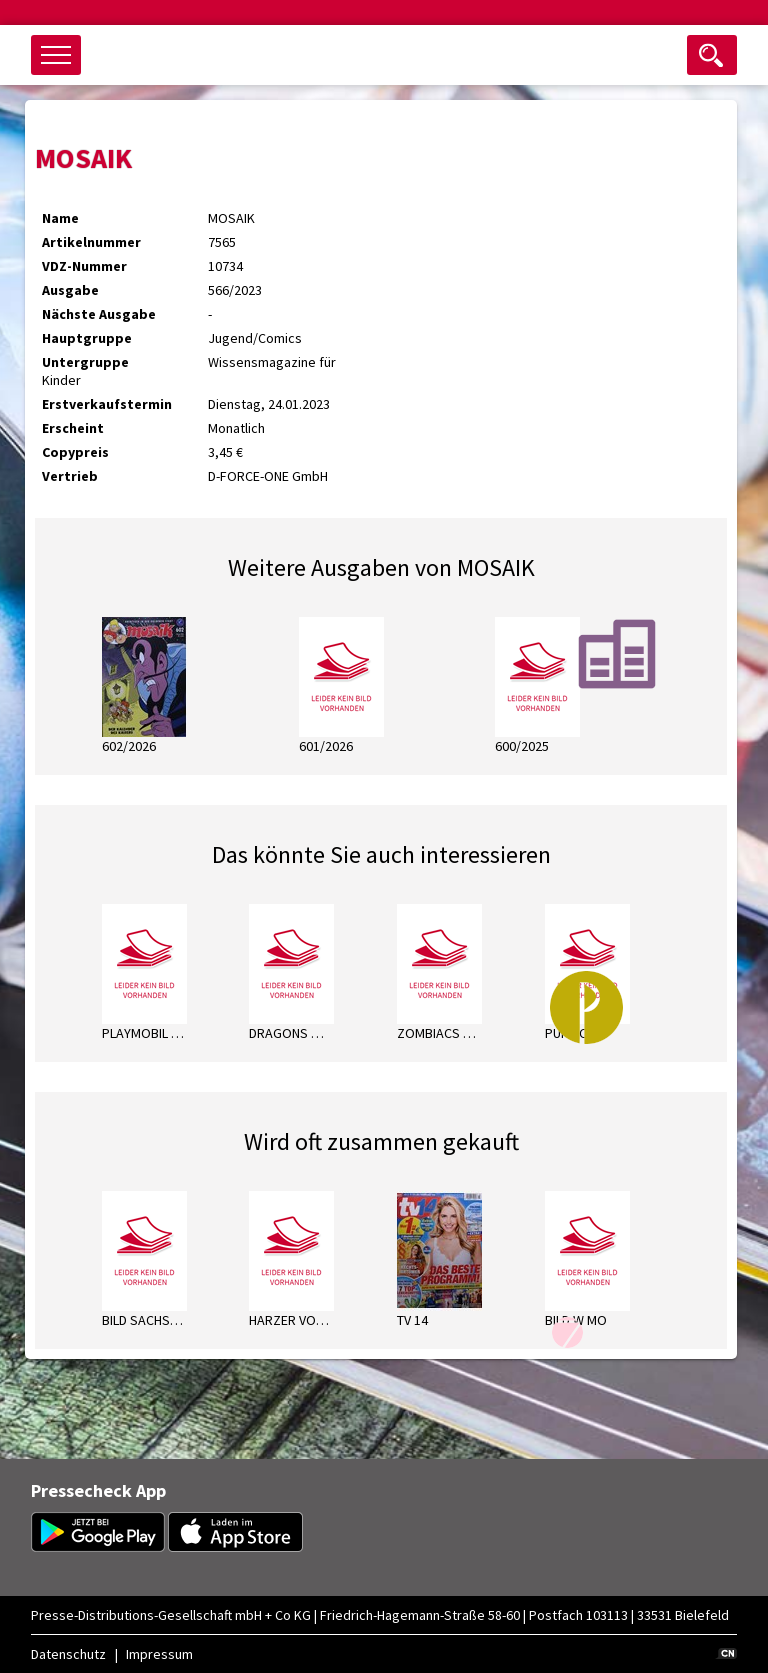 This screenshot has height=1673, width=768. I want to click on PurgeCSS logo - a CSS optimization tool, so click(586, 1007).